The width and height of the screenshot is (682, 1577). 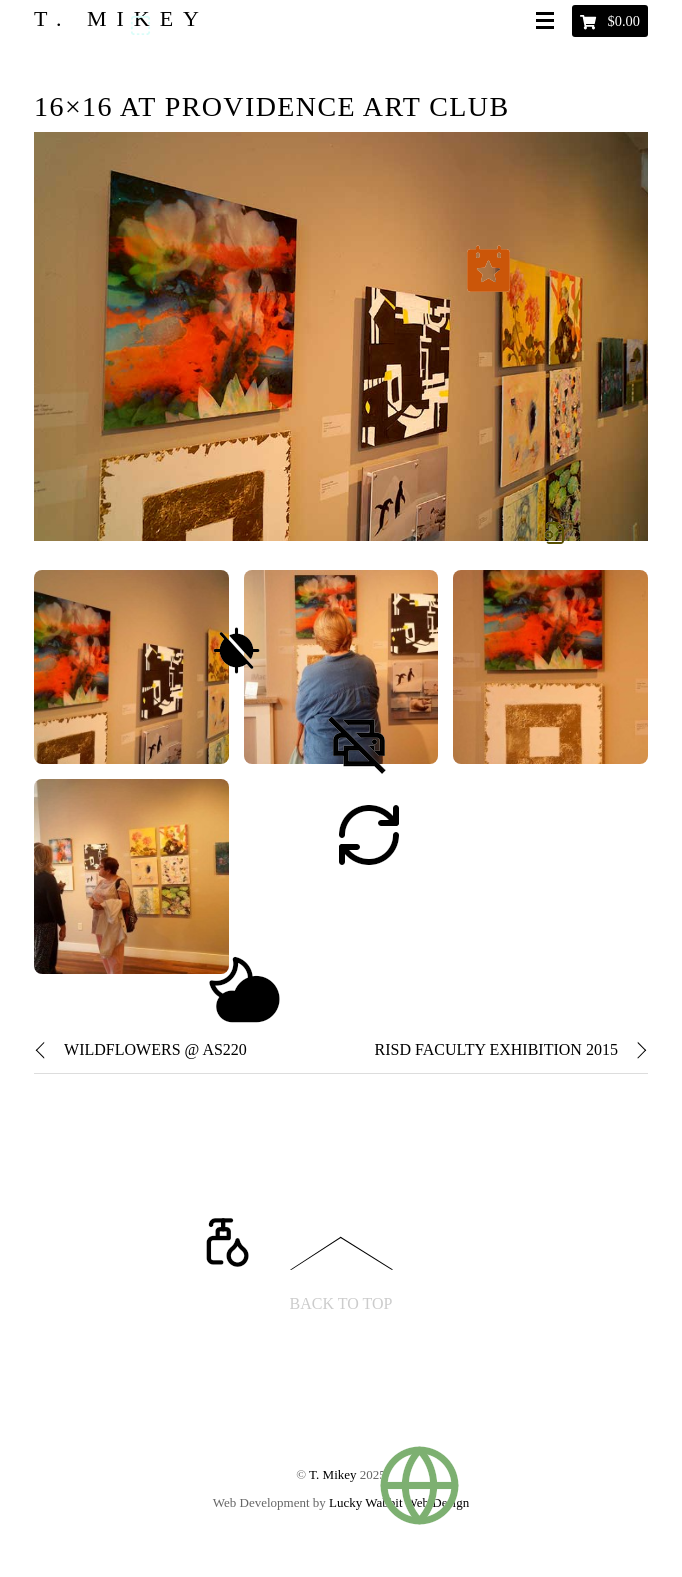 I want to click on access hand sanitizer or soap dispenser location, so click(x=226, y=1242).